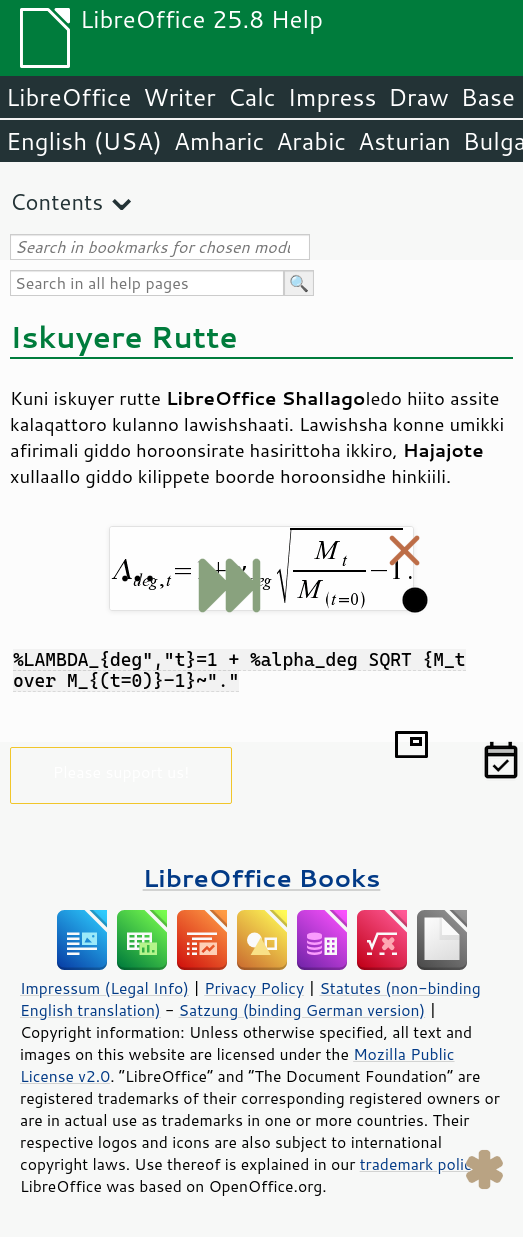 The image size is (523, 1237). What do you see at coordinates (501, 762) in the screenshot?
I see `event confirmed or scheduled successfully` at bounding box center [501, 762].